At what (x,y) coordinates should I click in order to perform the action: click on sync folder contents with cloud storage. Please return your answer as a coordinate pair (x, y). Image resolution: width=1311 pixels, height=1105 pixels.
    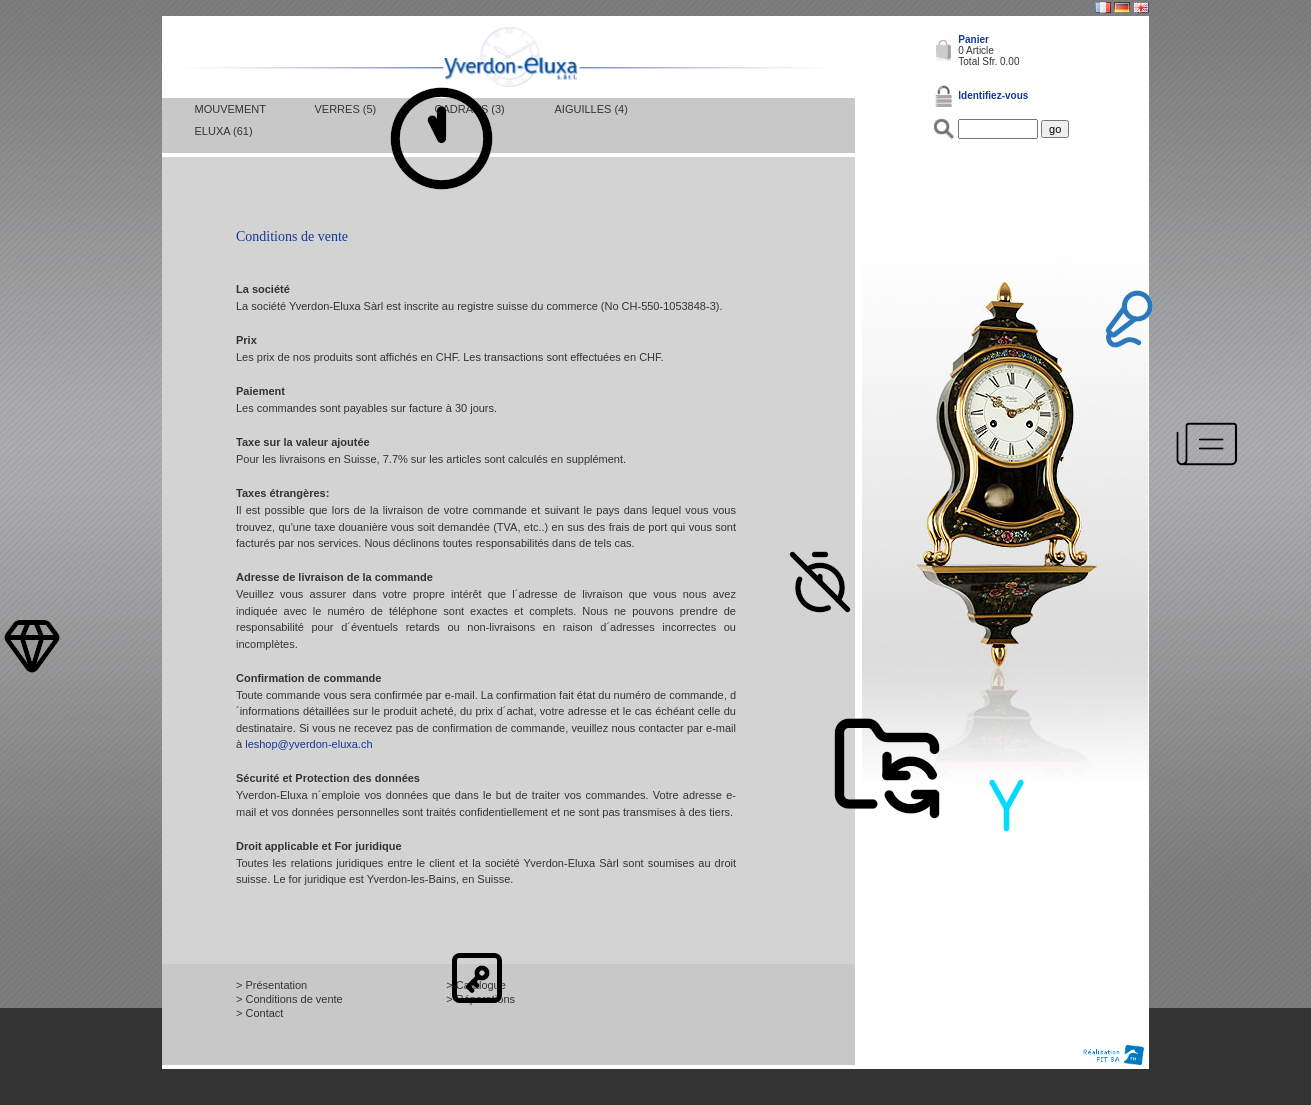
    Looking at the image, I should click on (887, 766).